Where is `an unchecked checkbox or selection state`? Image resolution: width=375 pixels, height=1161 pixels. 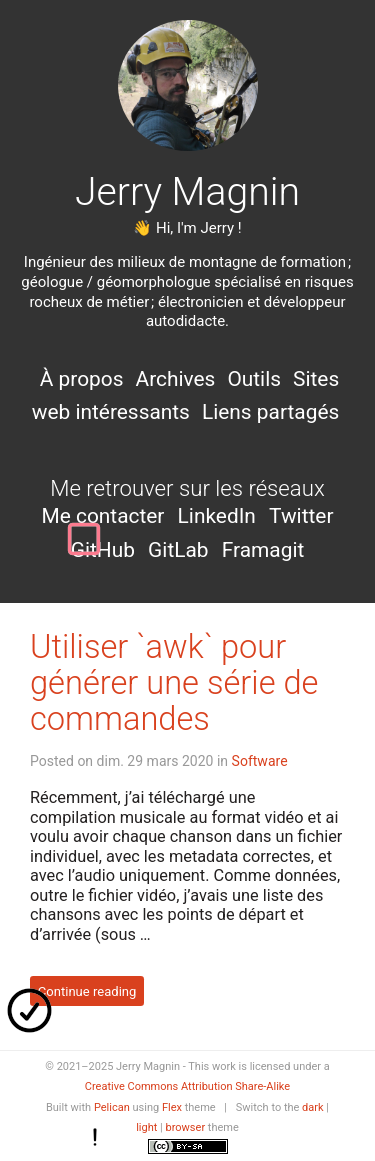
an unchecked checkbox or selection state is located at coordinates (84, 539).